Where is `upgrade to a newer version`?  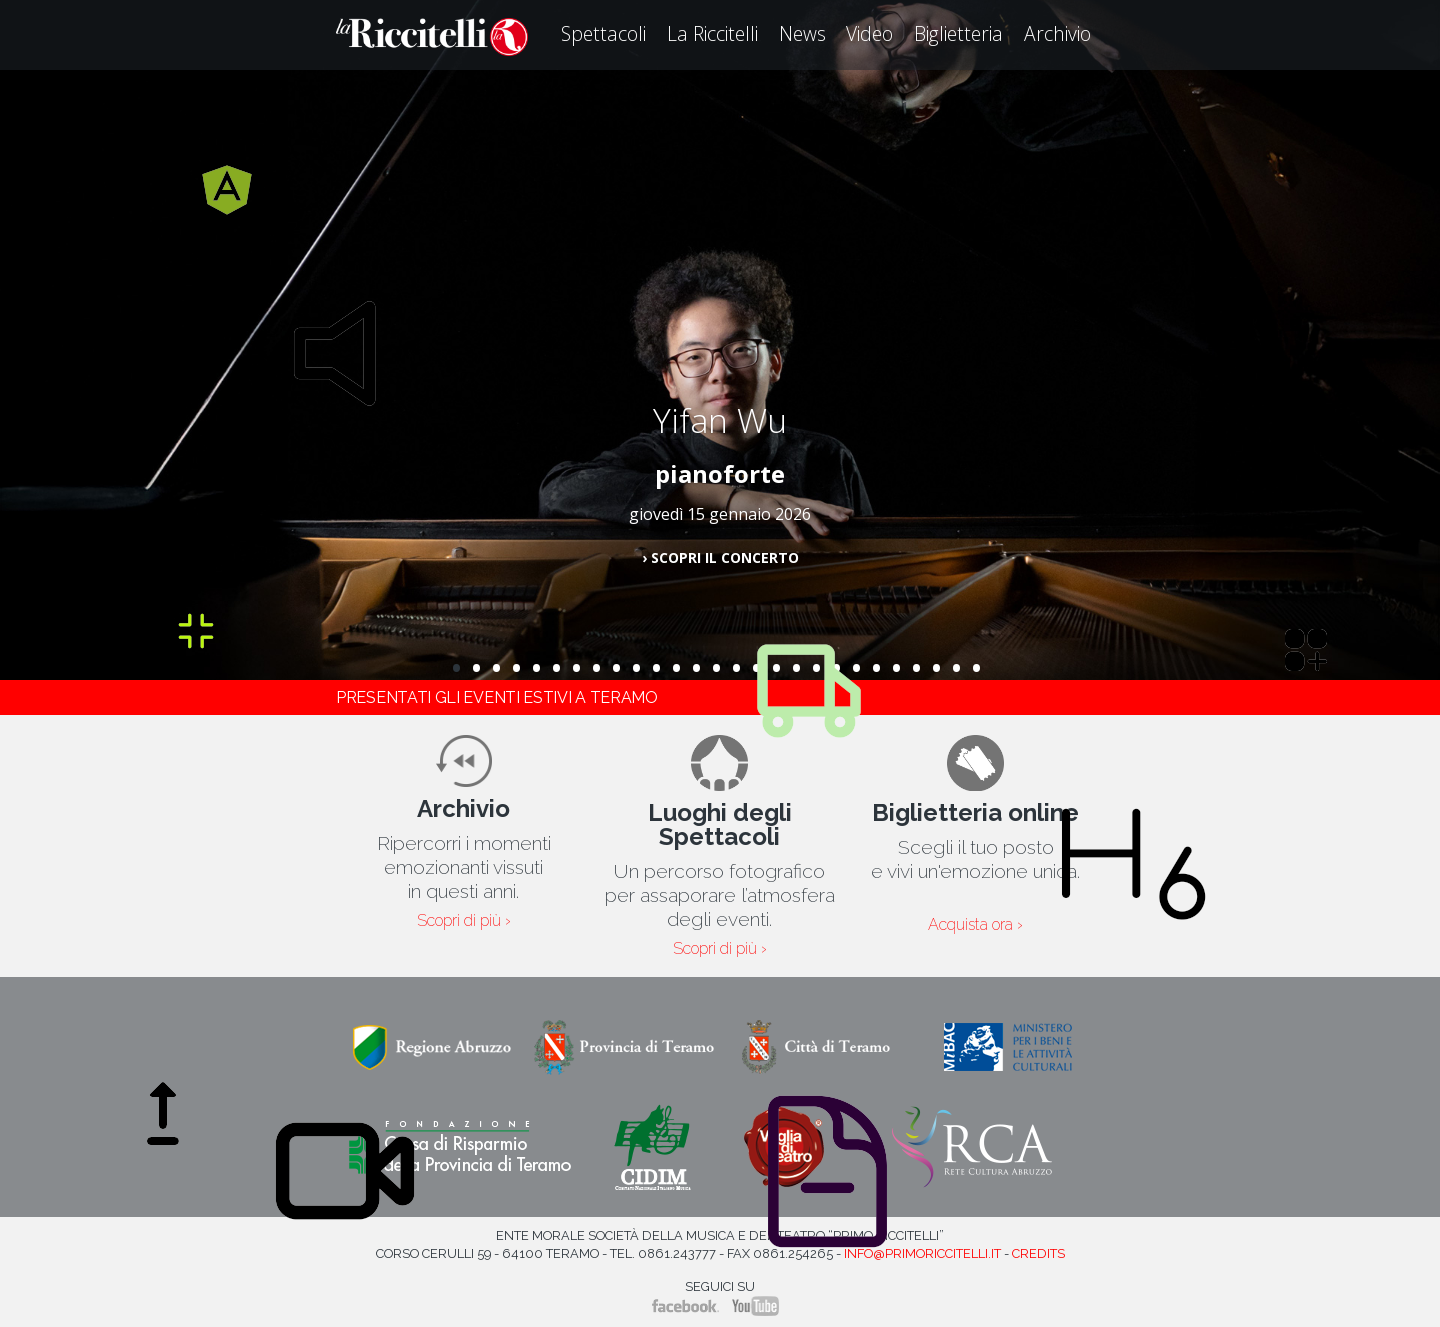
upgrade to a newer version is located at coordinates (163, 1113).